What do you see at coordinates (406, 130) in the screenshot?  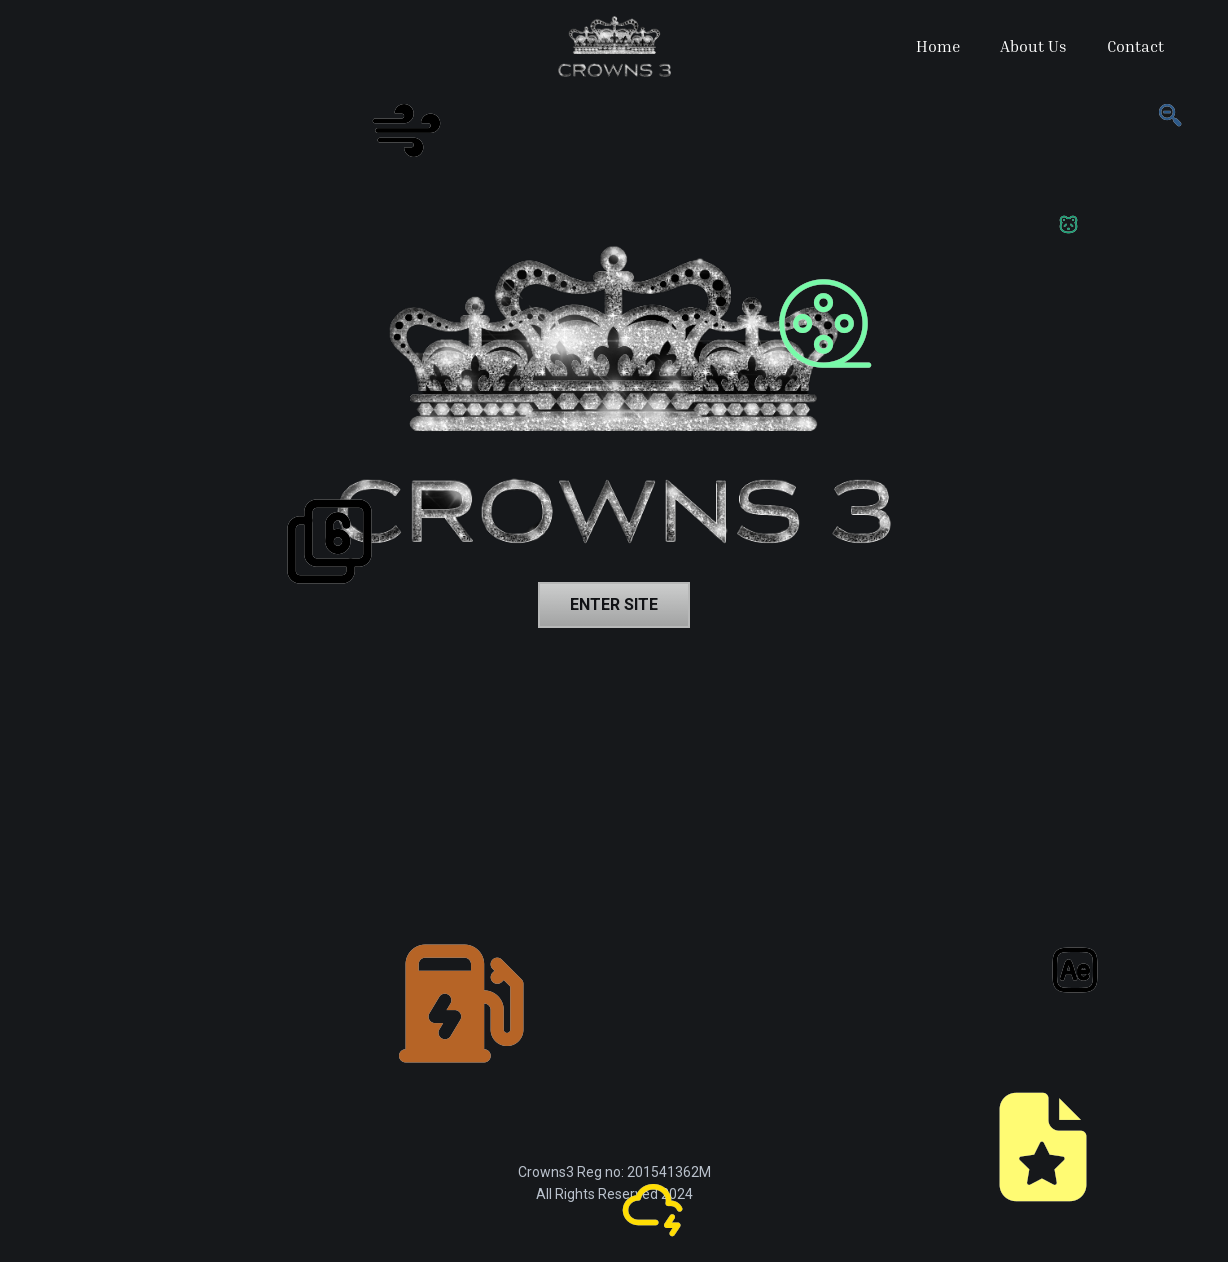 I see `indicates current wind conditions` at bounding box center [406, 130].